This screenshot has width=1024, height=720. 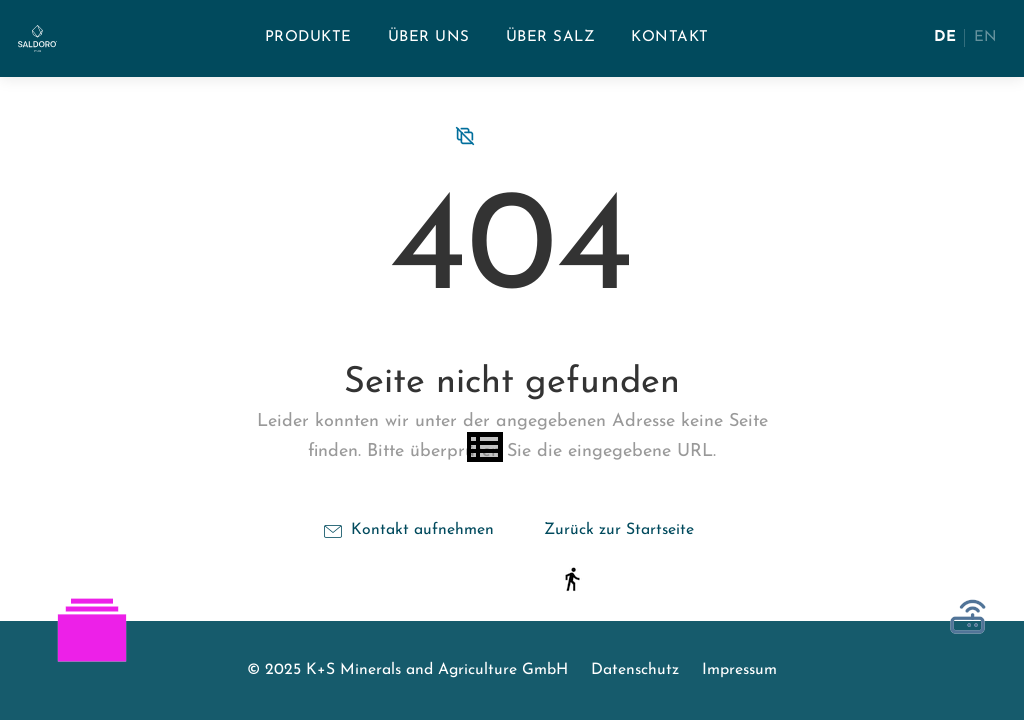 I want to click on switch to list view, so click(x=486, y=447).